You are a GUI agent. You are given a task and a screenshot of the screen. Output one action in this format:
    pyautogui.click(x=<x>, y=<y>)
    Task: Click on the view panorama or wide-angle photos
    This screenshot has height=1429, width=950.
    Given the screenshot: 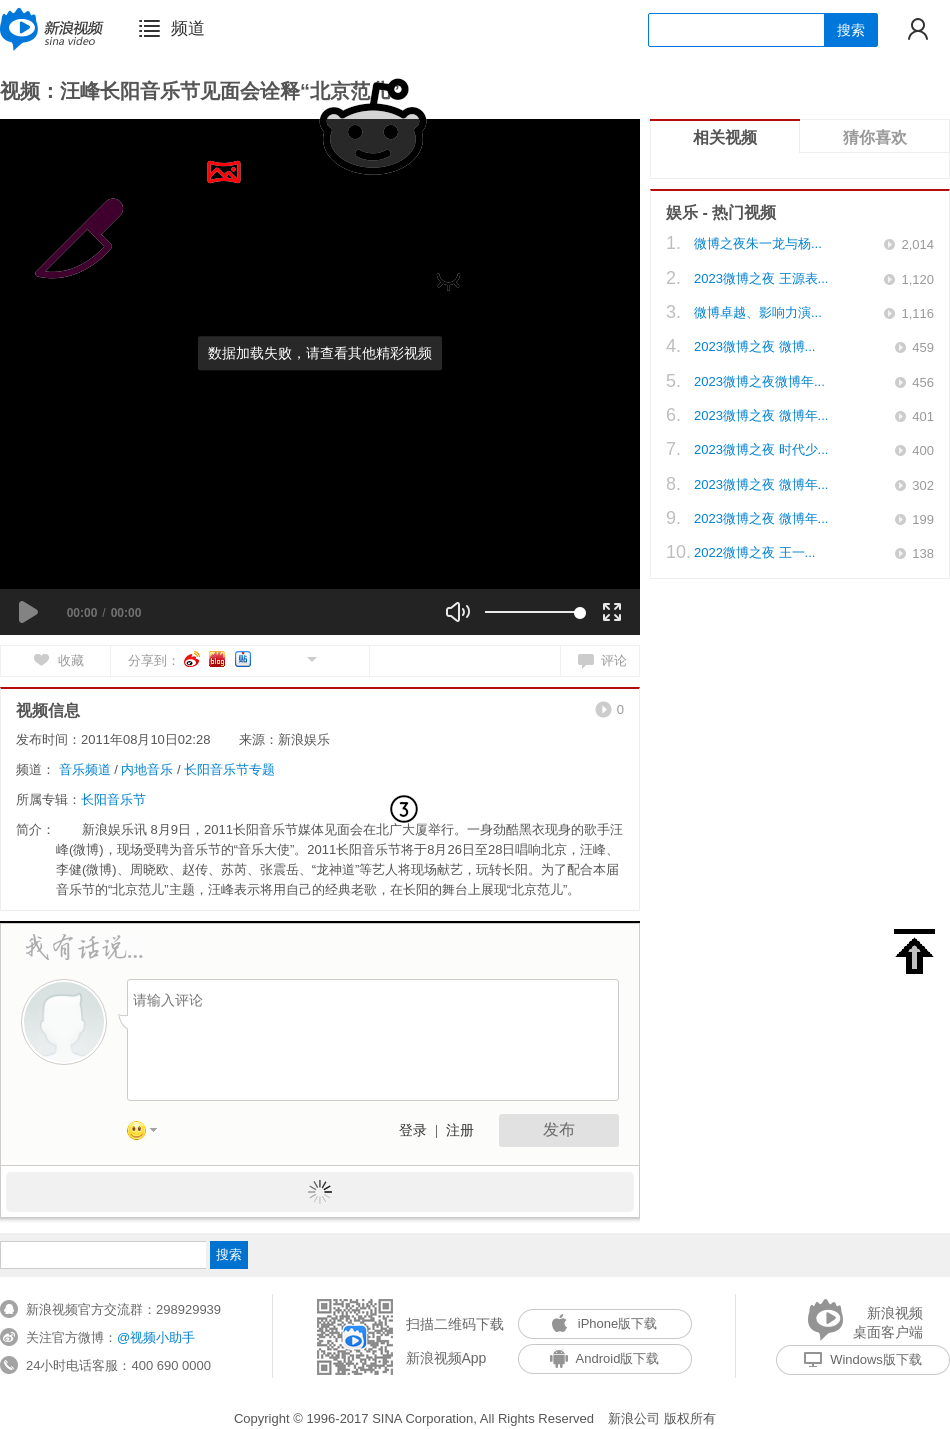 What is the action you would take?
    pyautogui.click(x=224, y=172)
    